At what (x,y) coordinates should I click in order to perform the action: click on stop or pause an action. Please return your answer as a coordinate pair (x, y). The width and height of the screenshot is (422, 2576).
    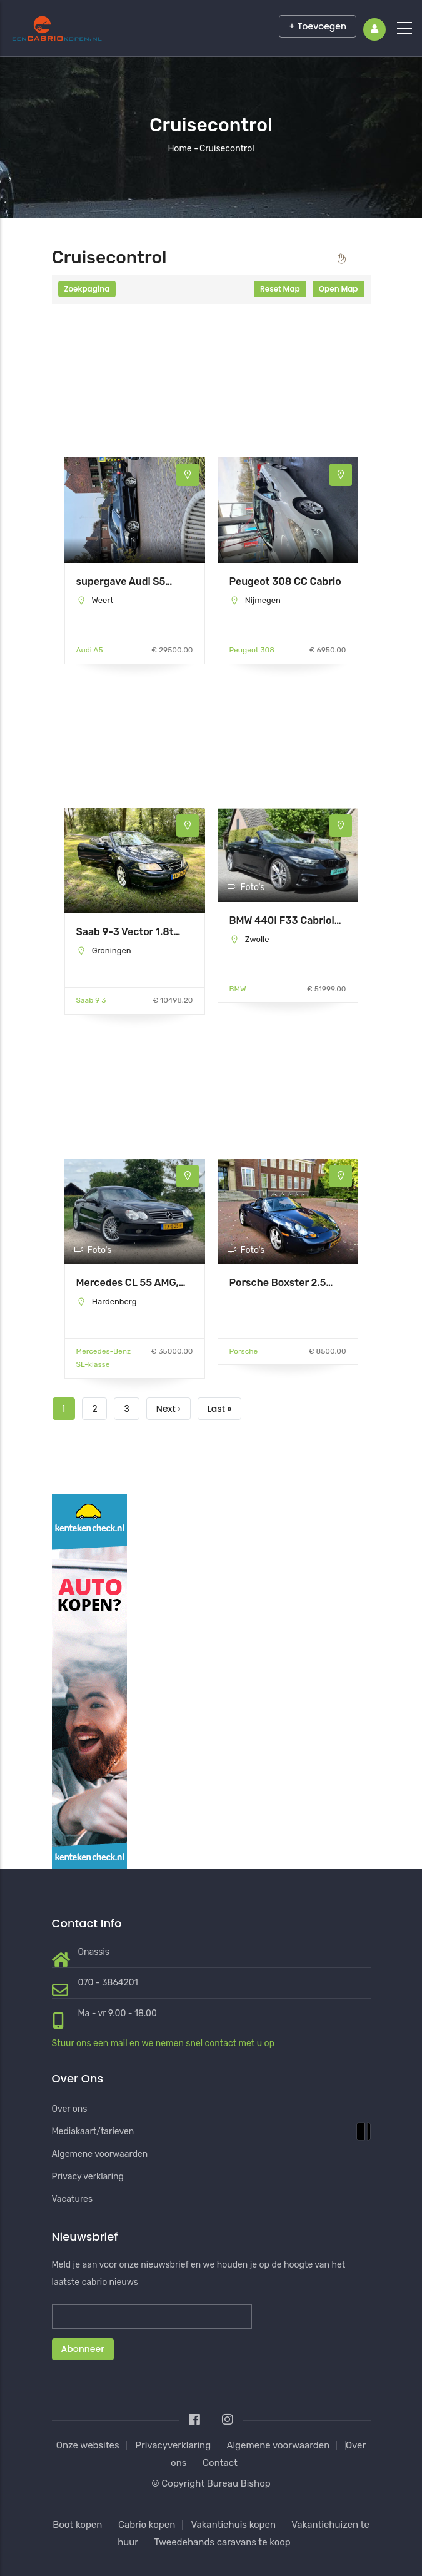
    Looking at the image, I should click on (341, 258).